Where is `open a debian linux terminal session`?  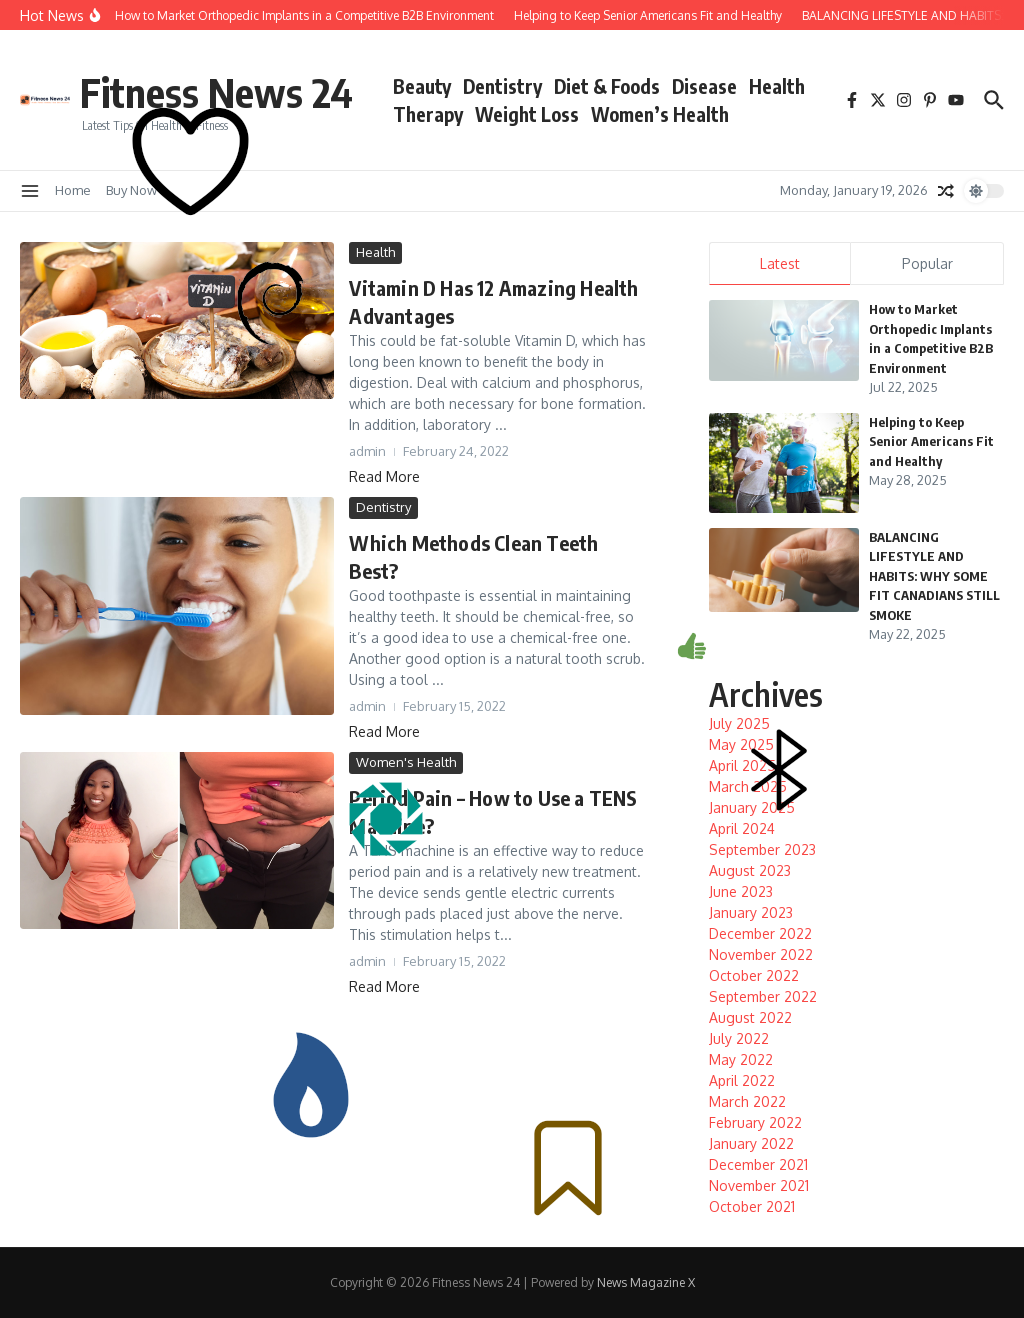 open a debian linux terminal session is located at coordinates (279, 303).